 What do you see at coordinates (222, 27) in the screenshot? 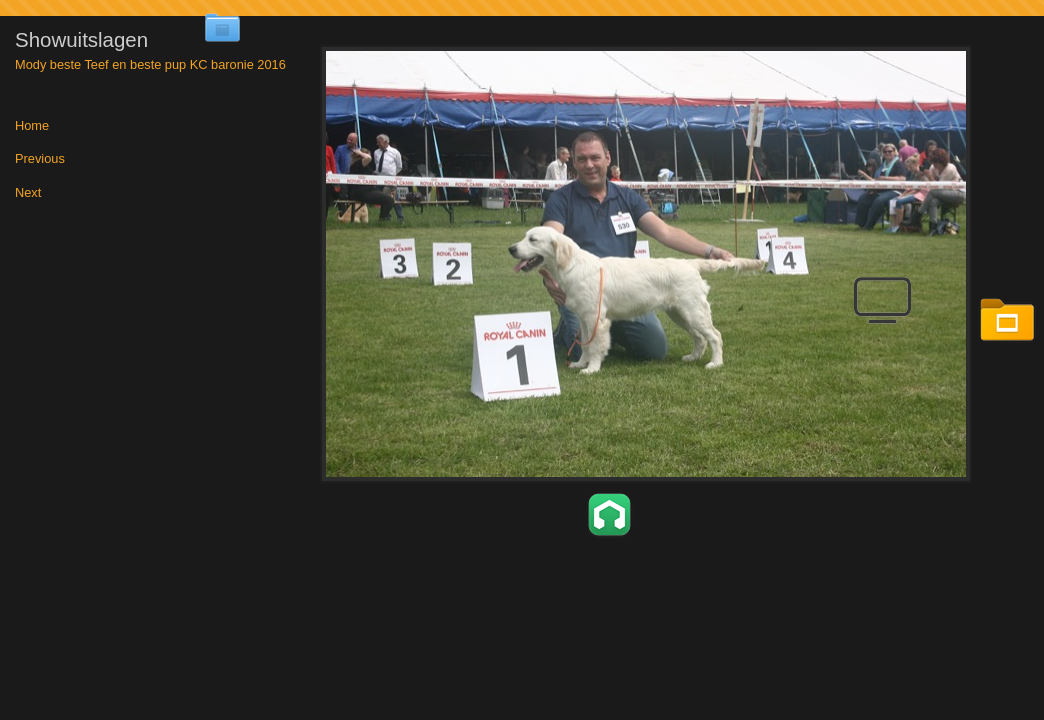
I see `open web design projects folder` at bounding box center [222, 27].